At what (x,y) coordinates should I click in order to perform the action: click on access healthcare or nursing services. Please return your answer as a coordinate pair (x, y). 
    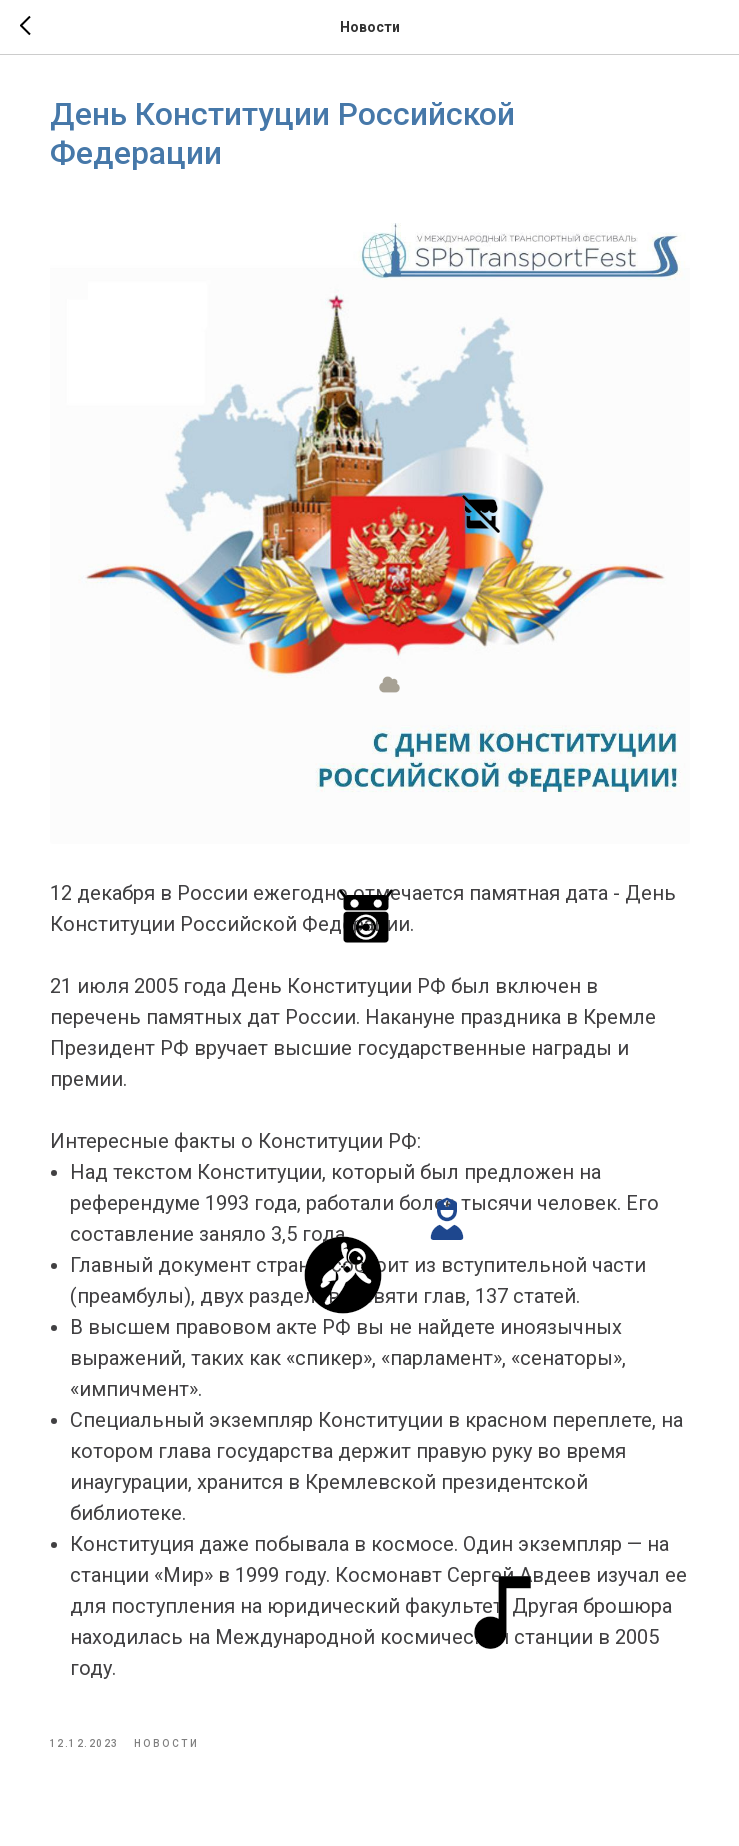
    Looking at the image, I should click on (447, 1220).